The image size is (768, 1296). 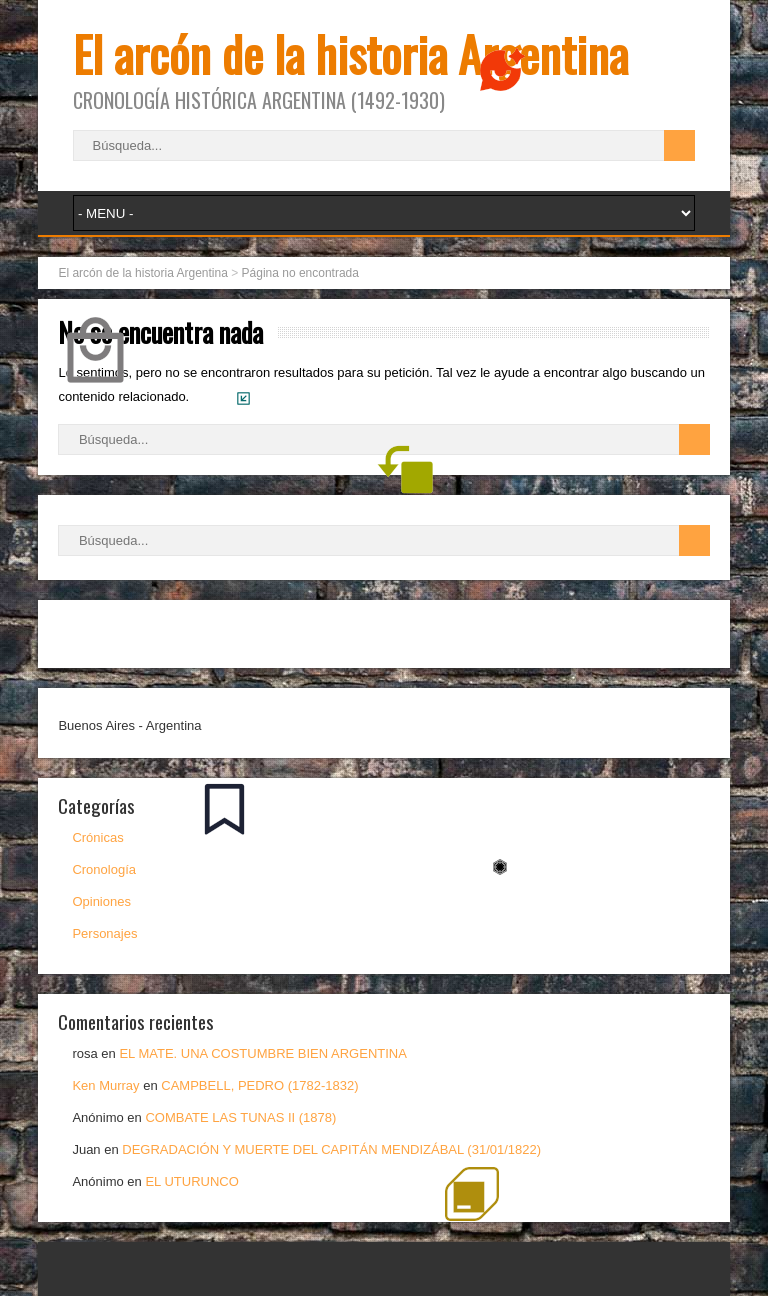 What do you see at coordinates (243, 398) in the screenshot?
I see `navigate to previous or lower-level content` at bounding box center [243, 398].